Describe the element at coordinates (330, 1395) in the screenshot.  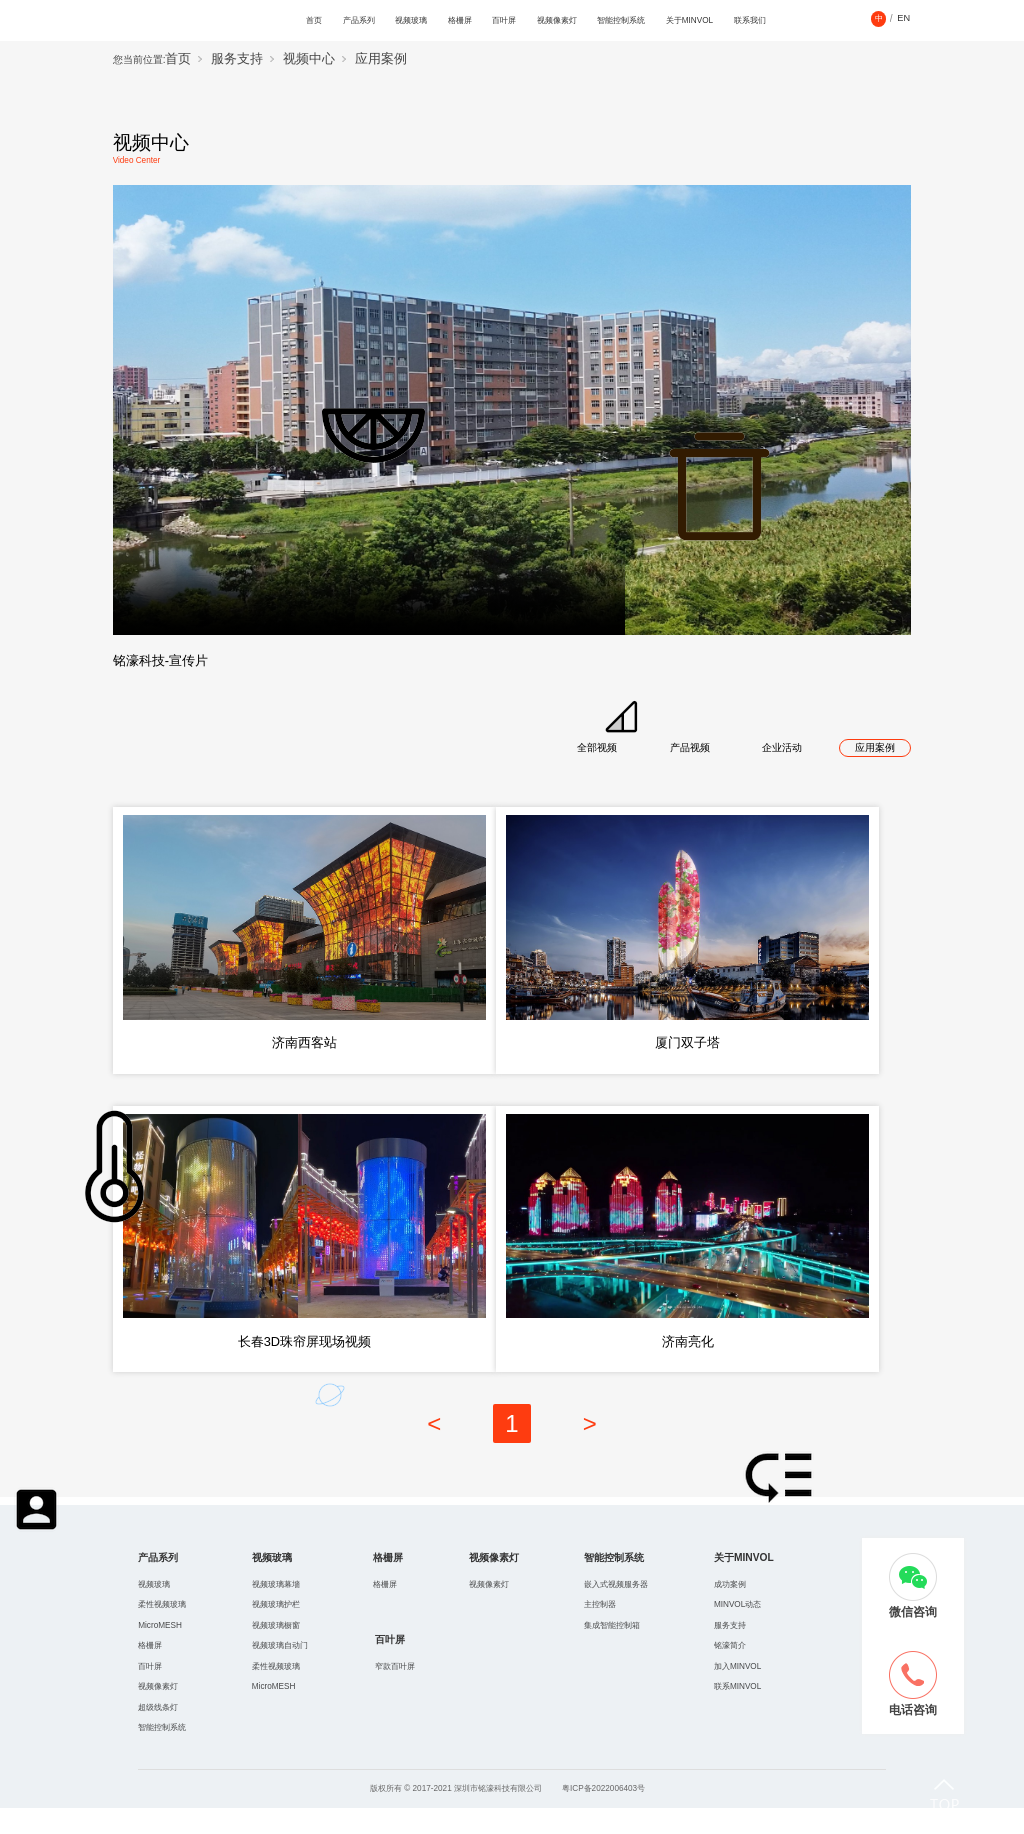
I see `explore global or worldwide content` at that location.